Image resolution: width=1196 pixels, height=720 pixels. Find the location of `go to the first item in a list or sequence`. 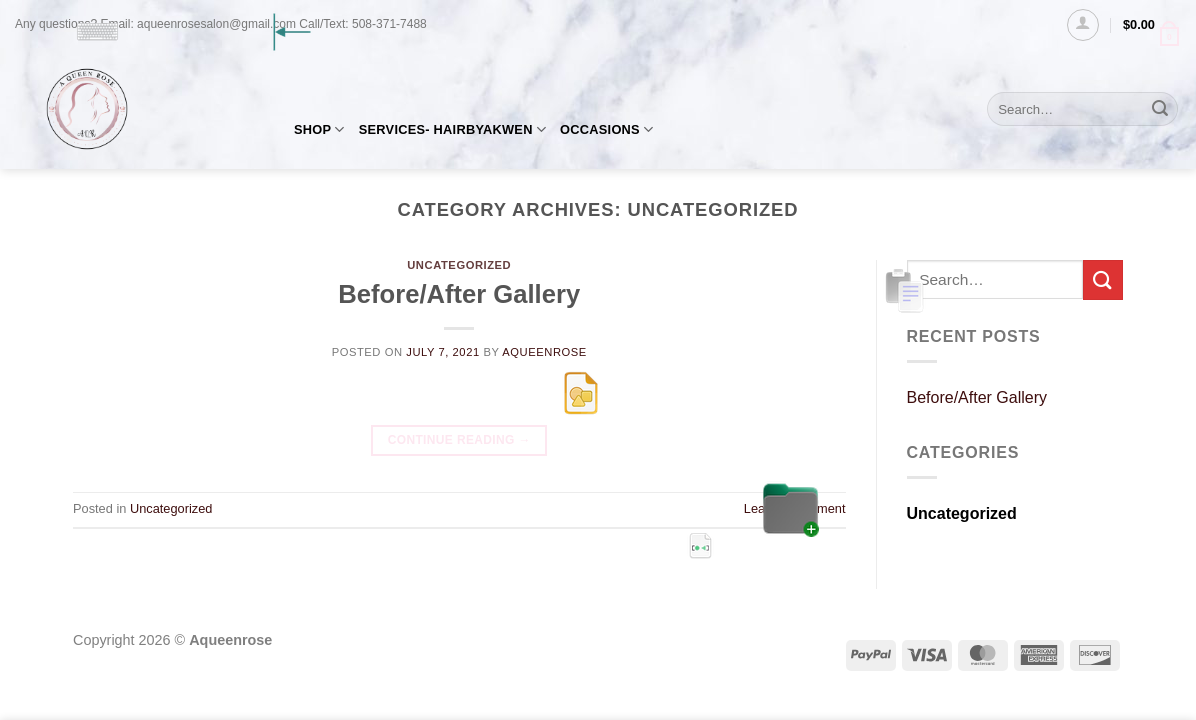

go to the first item in a list or sequence is located at coordinates (292, 32).